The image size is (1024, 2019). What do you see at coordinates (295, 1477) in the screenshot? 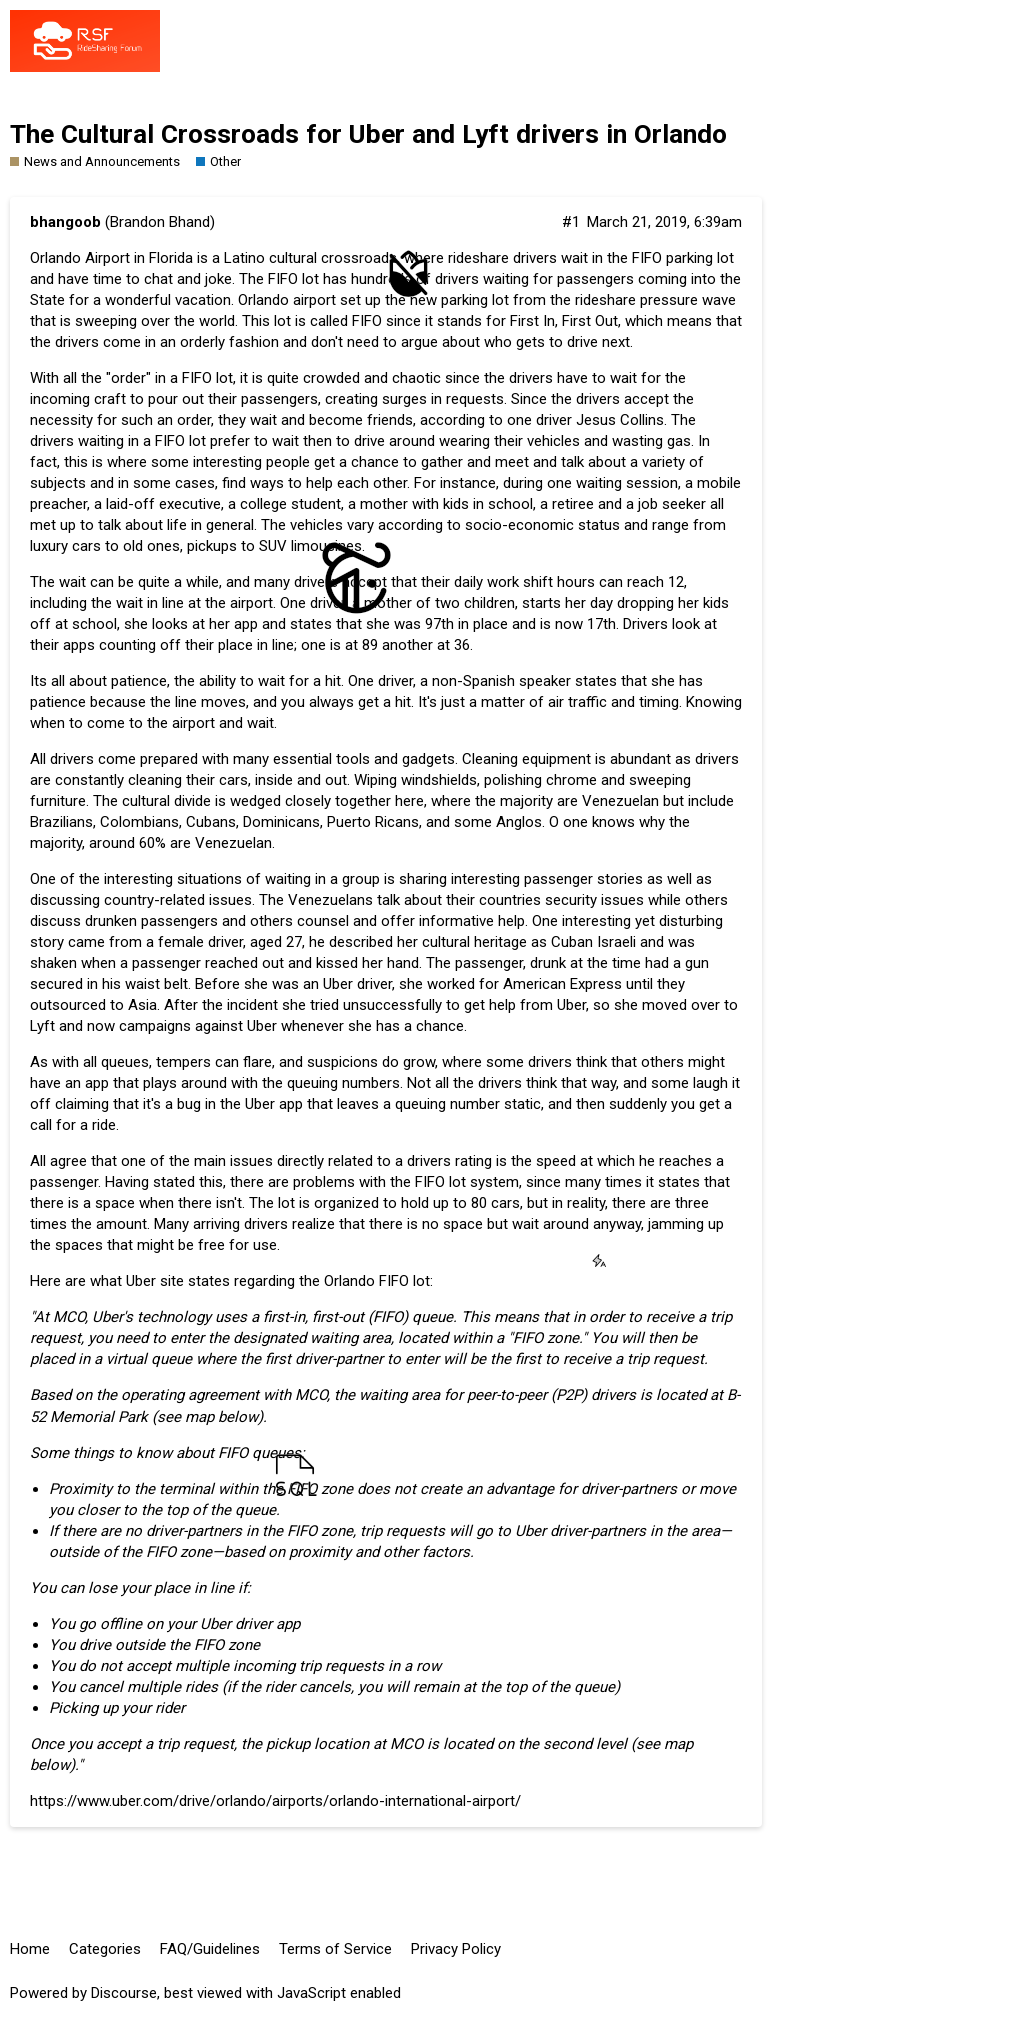
I see `open or view an SQL database file` at bounding box center [295, 1477].